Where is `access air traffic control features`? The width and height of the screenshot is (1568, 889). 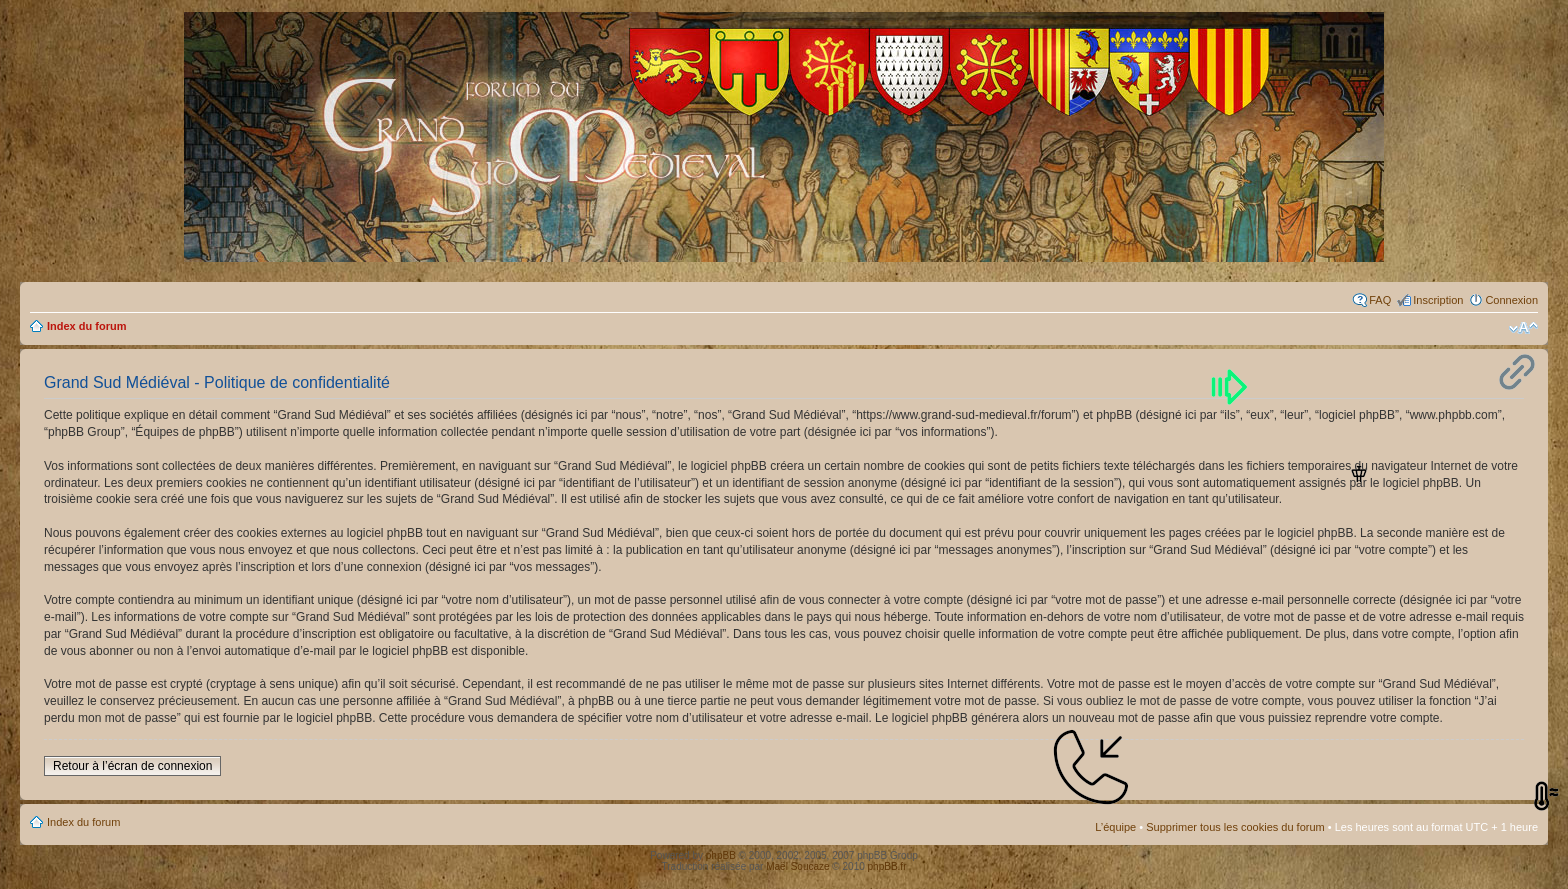 access air traffic control features is located at coordinates (1359, 474).